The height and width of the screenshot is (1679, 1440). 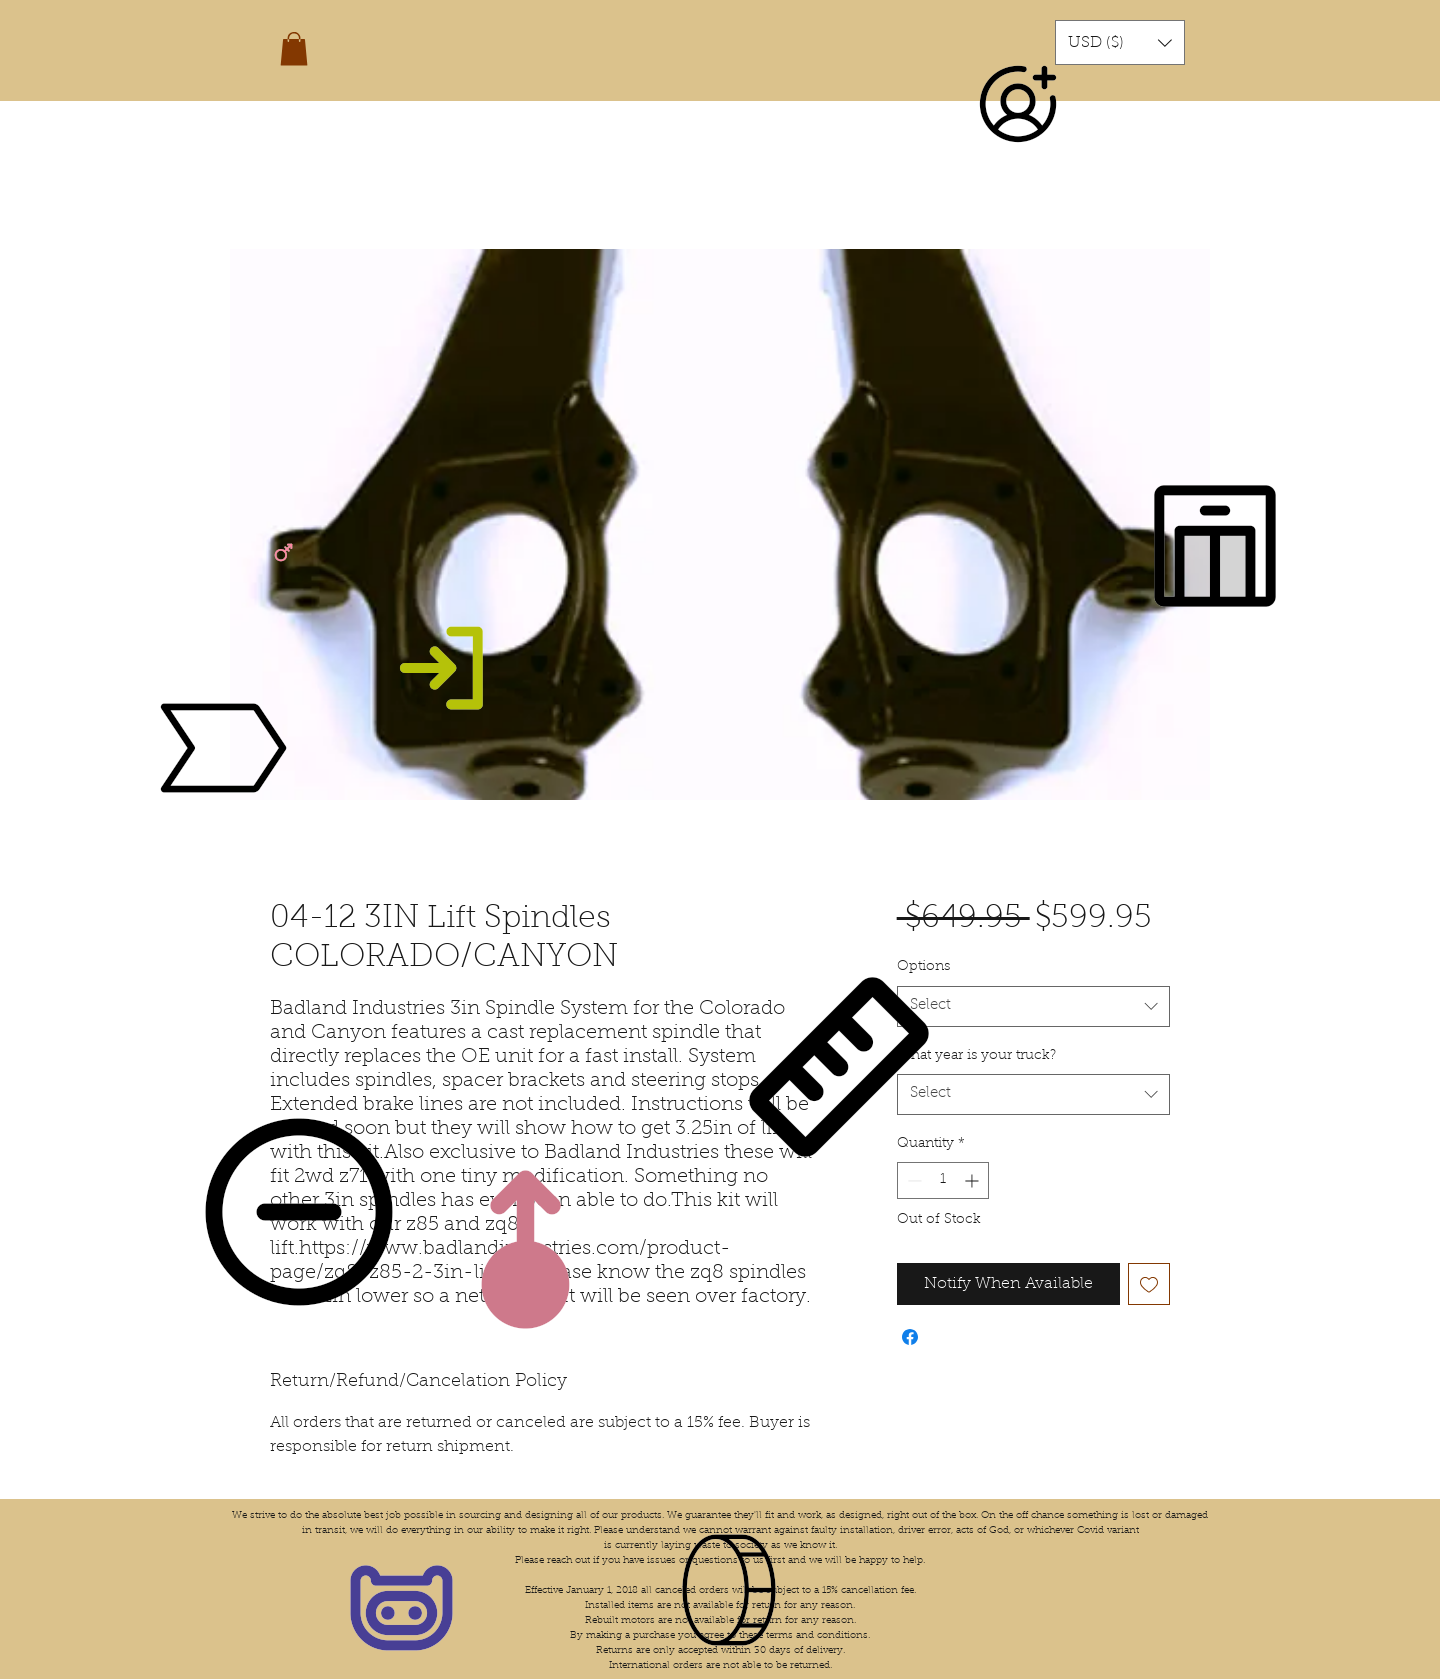 What do you see at coordinates (219, 748) in the screenshot?
I see `apply a label or tag to an item` at bounding box center [219, 748].